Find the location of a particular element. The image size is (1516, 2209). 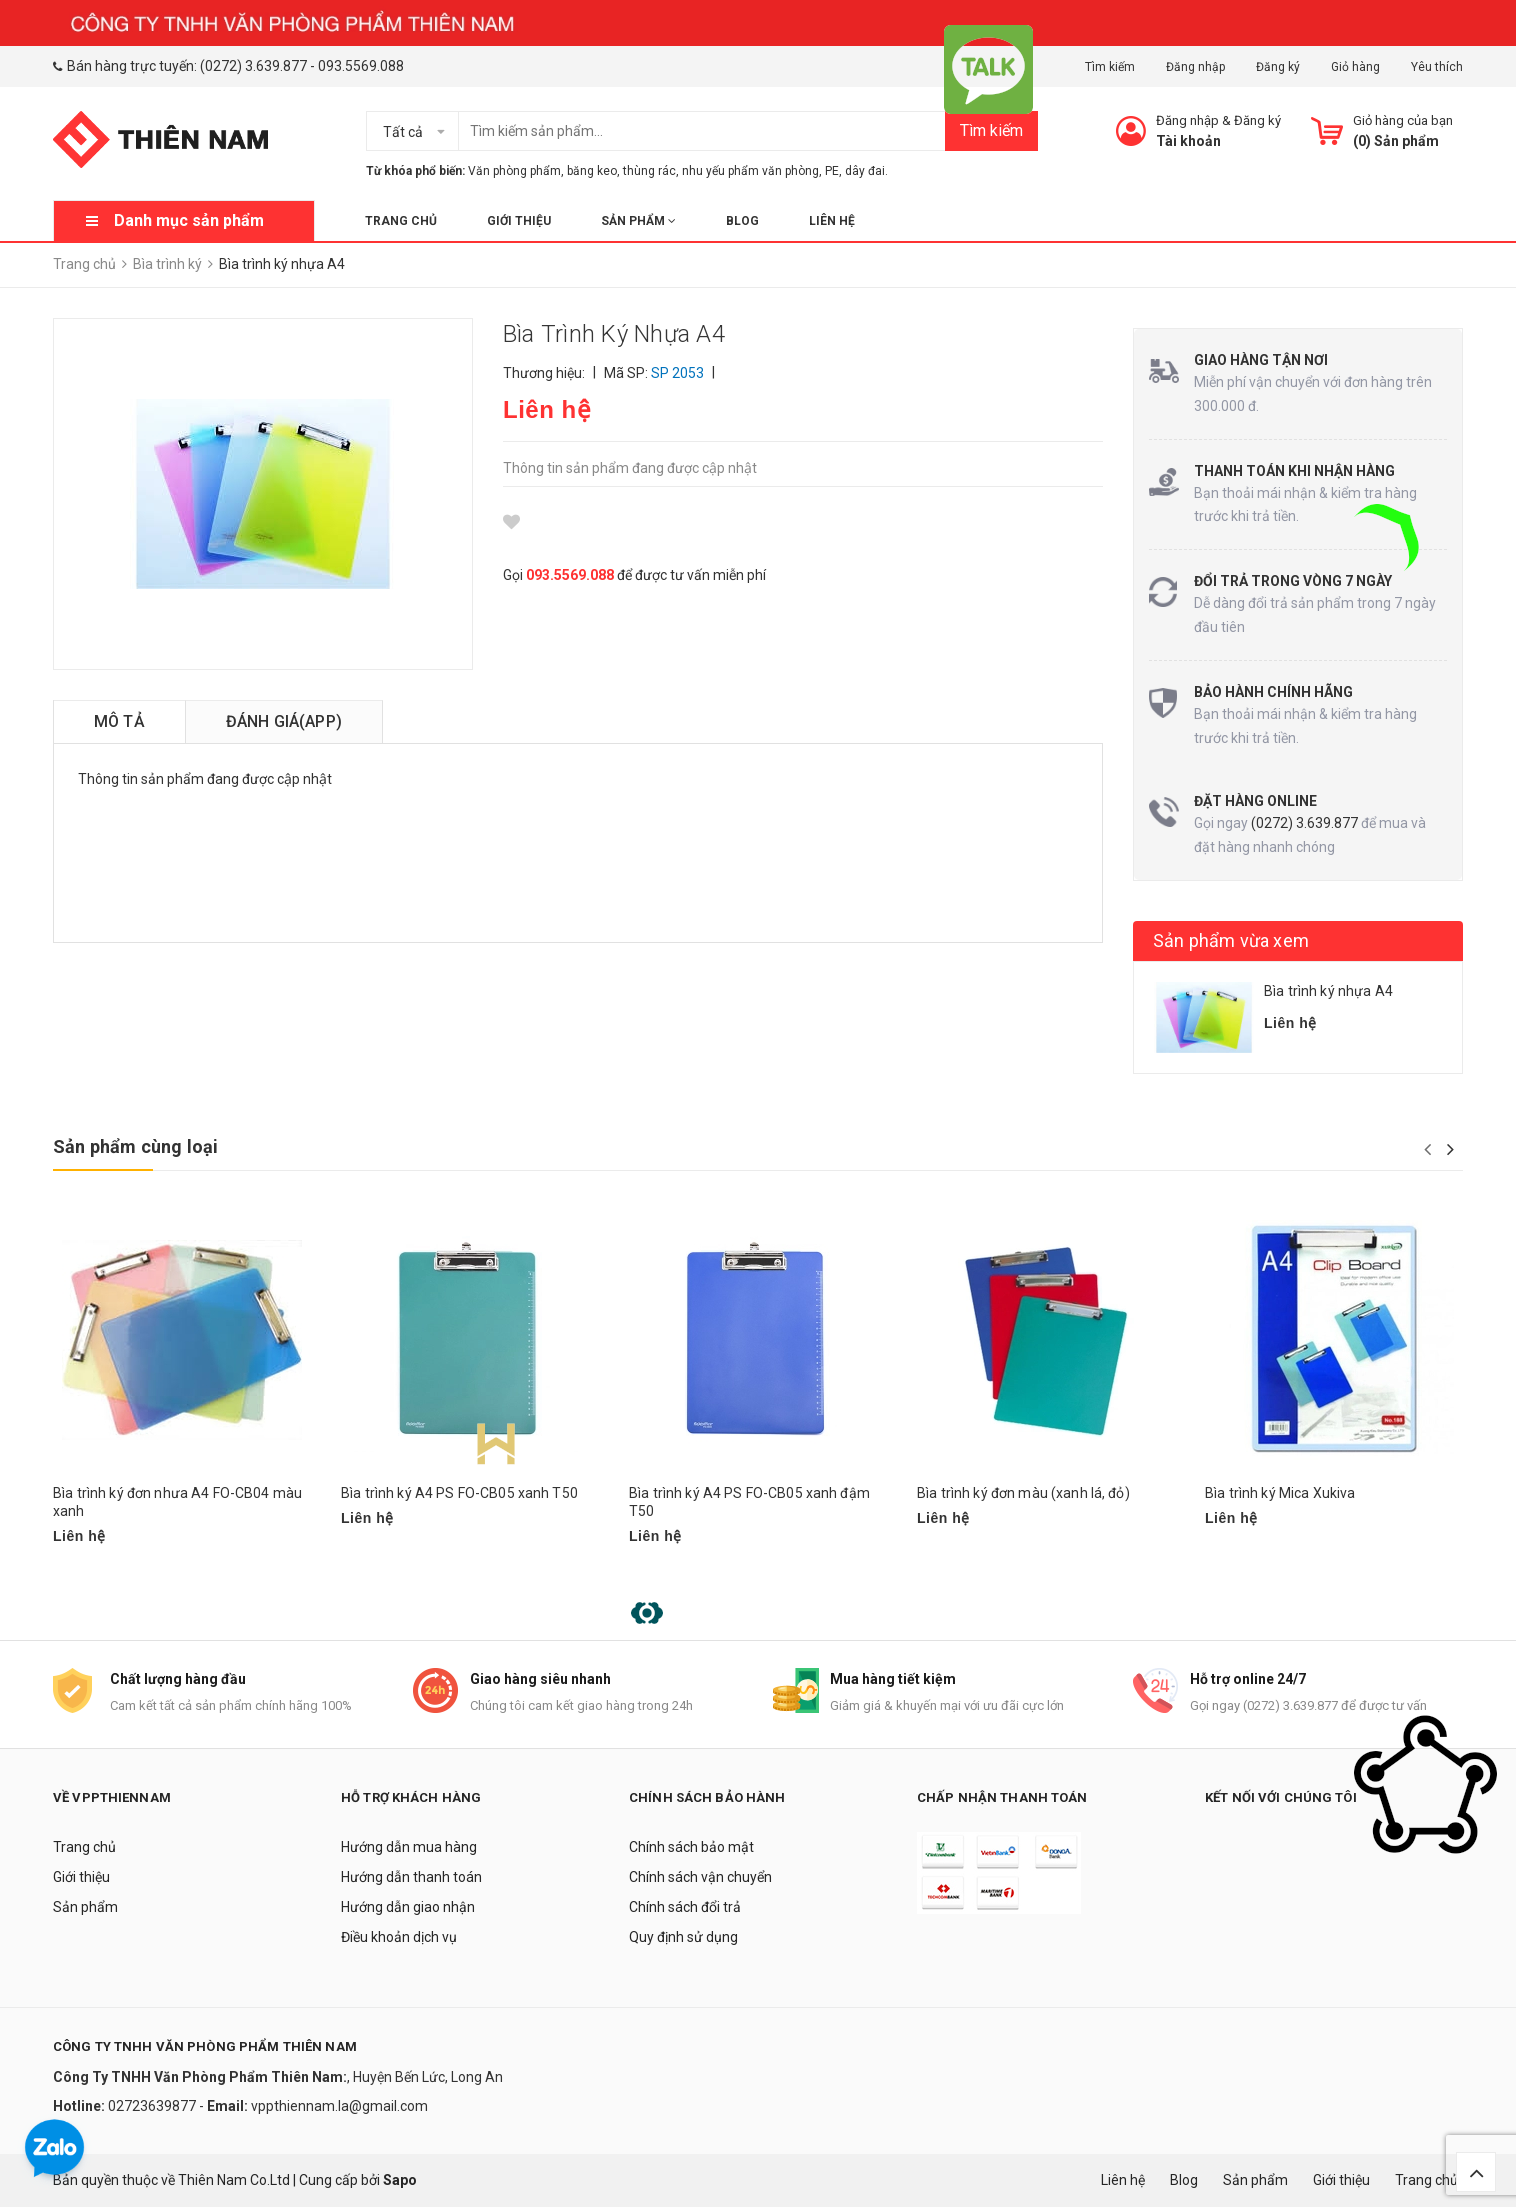

wsh brand logo is located at coordinates (496, 1444).